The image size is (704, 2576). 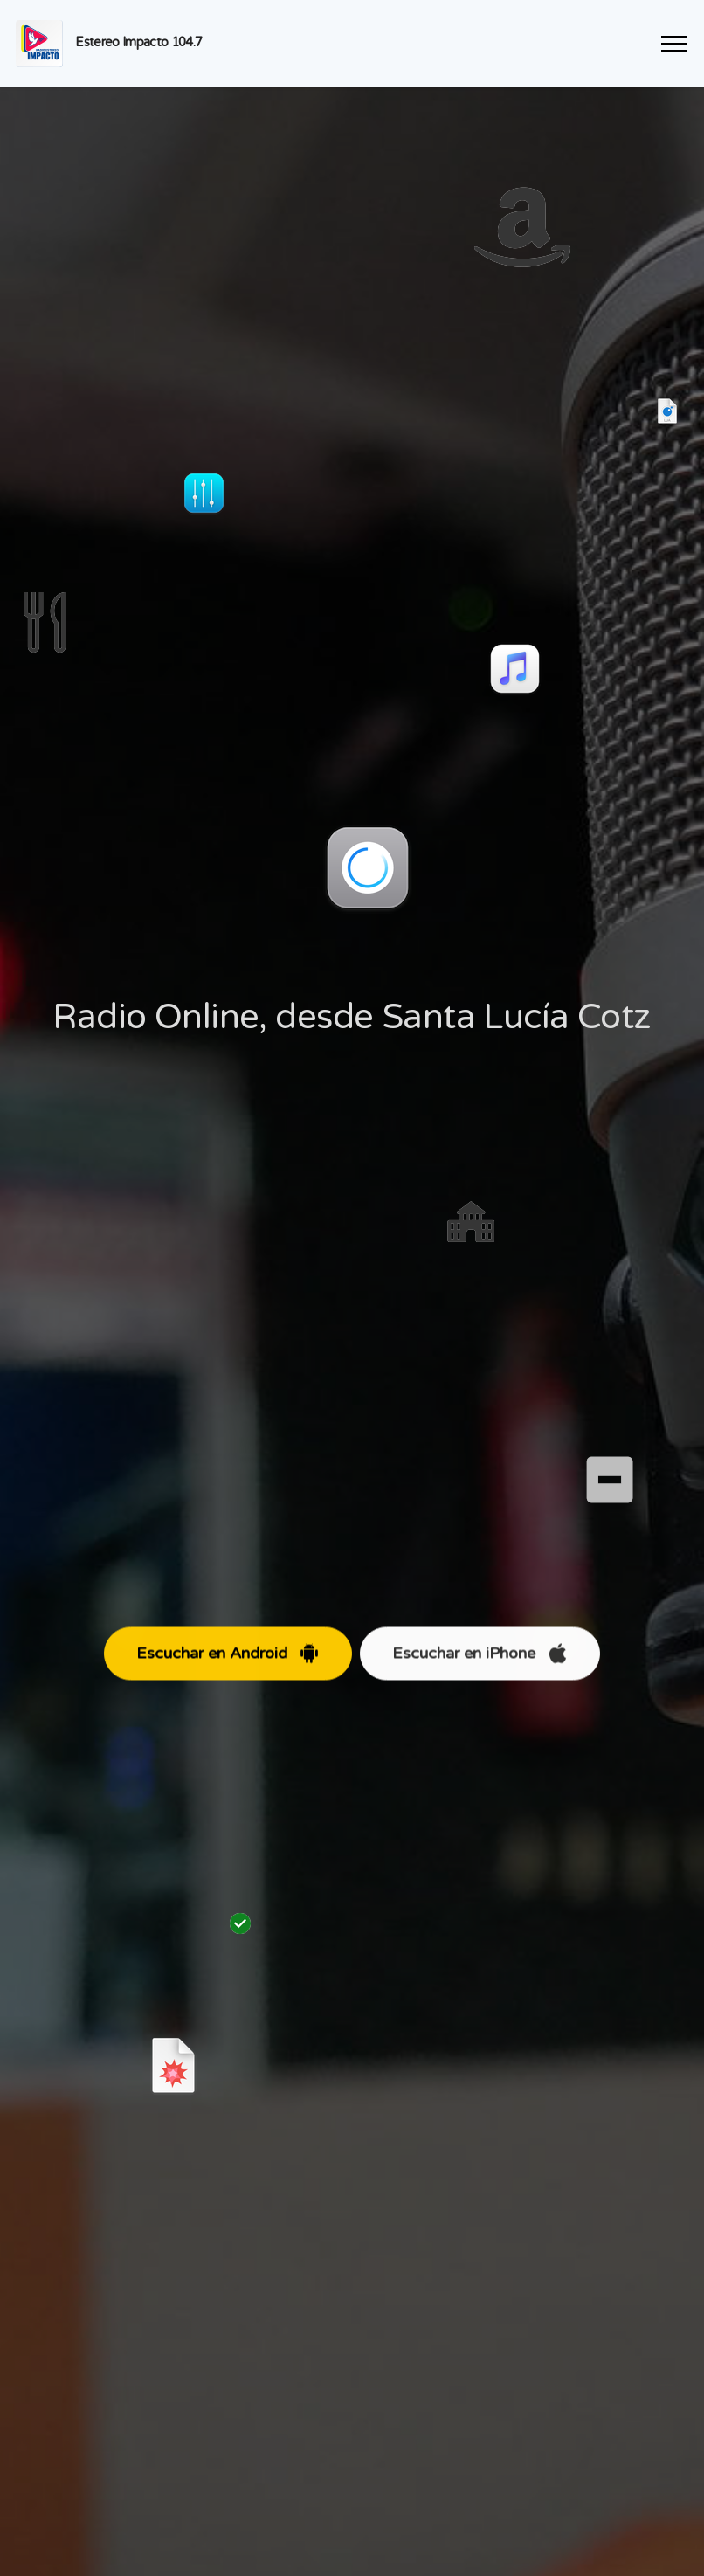 What do you see at coordinates (46, 622) in the screenshot?
I see `access food and drink emoji category` at bounding box center [46, 622].